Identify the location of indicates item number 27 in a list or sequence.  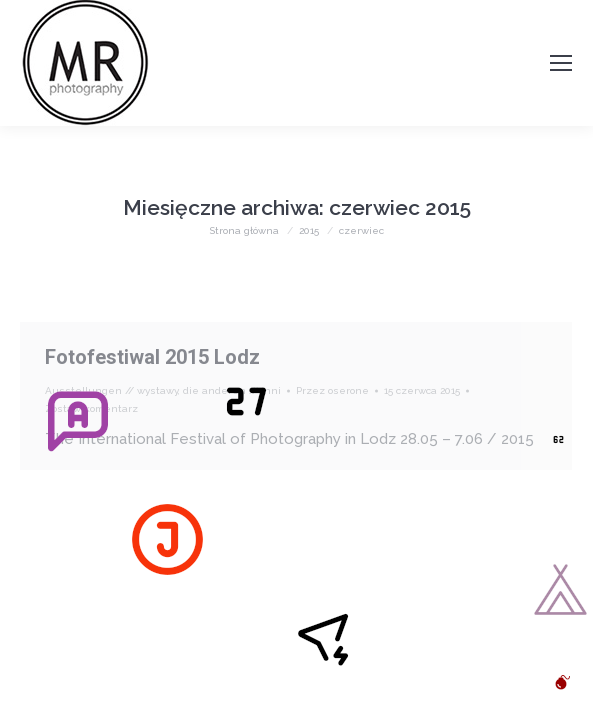
(246, 401).